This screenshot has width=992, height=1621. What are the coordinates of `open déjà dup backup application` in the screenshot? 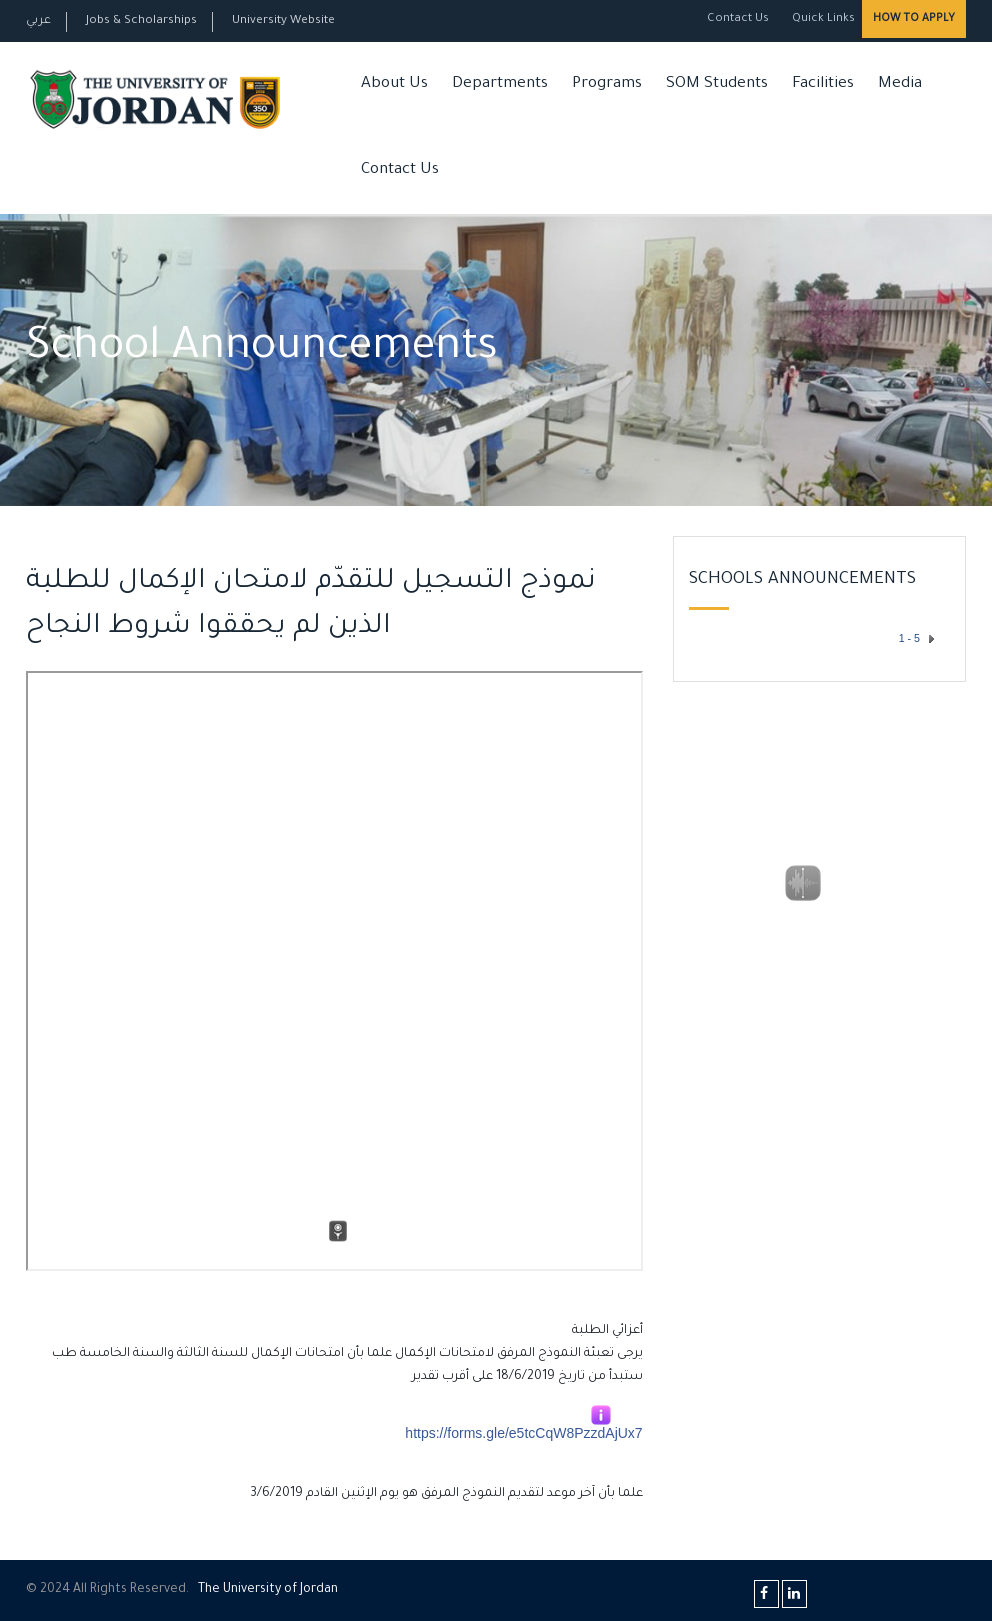 It's located at (338, 1231).